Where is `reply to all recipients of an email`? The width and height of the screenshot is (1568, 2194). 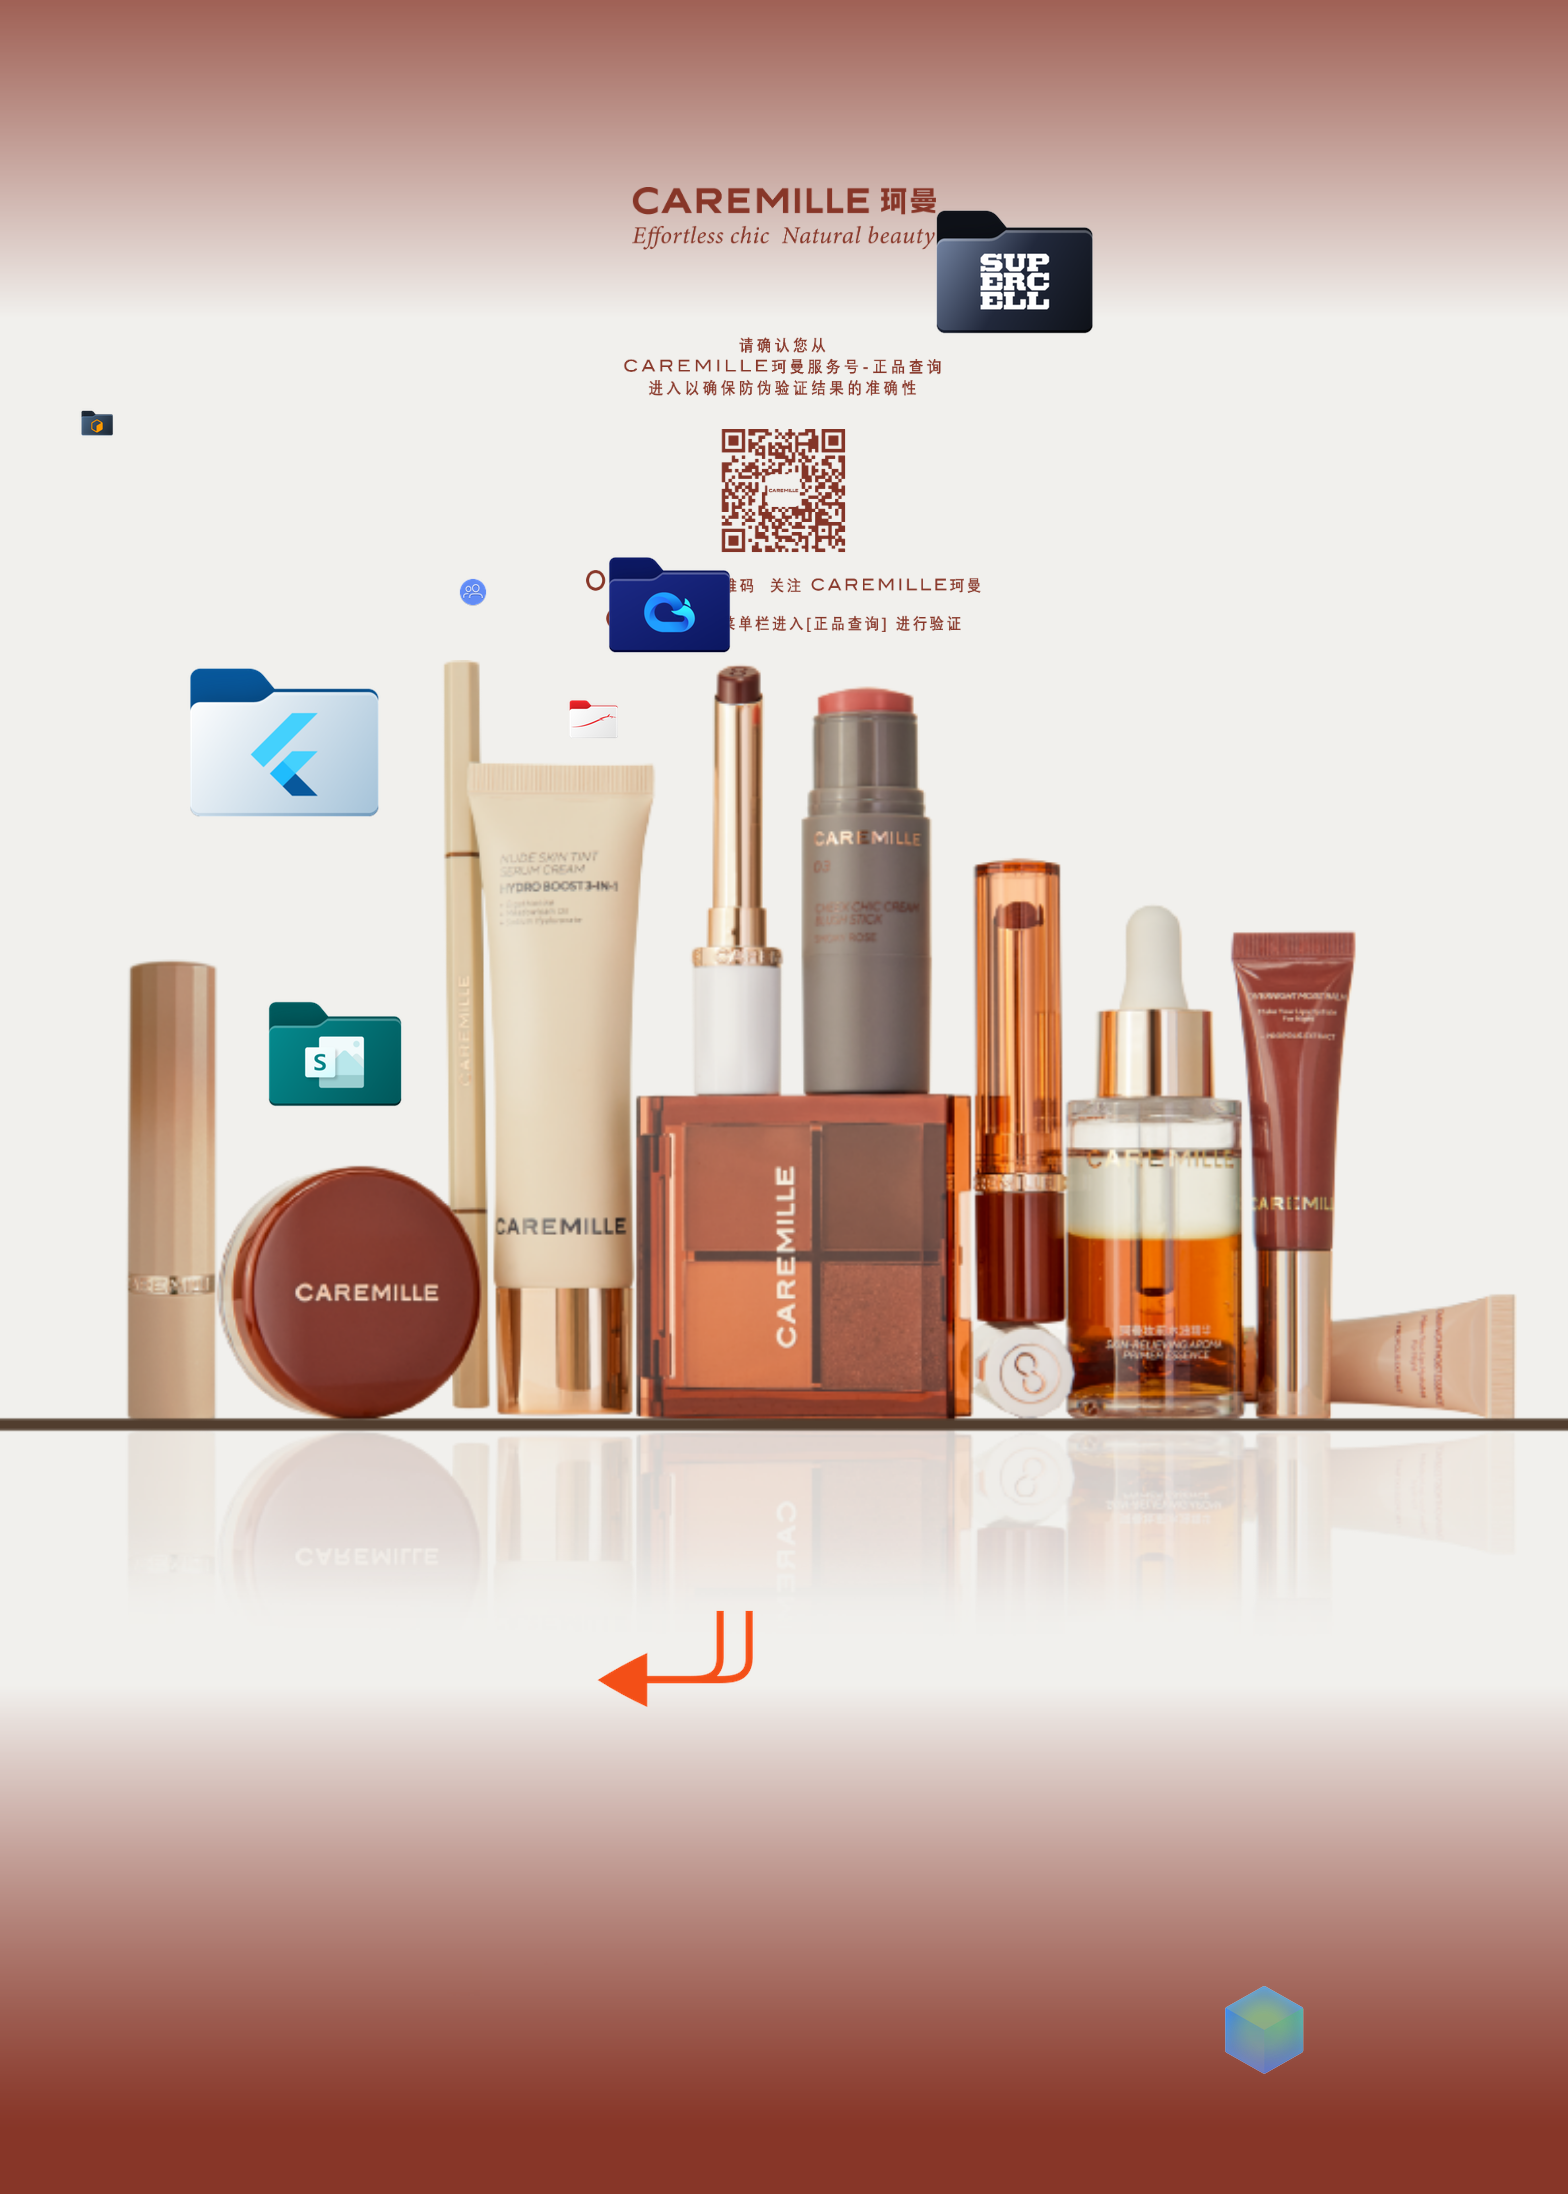 reply to all recipients of an email is located at coordinates (673, 1658).